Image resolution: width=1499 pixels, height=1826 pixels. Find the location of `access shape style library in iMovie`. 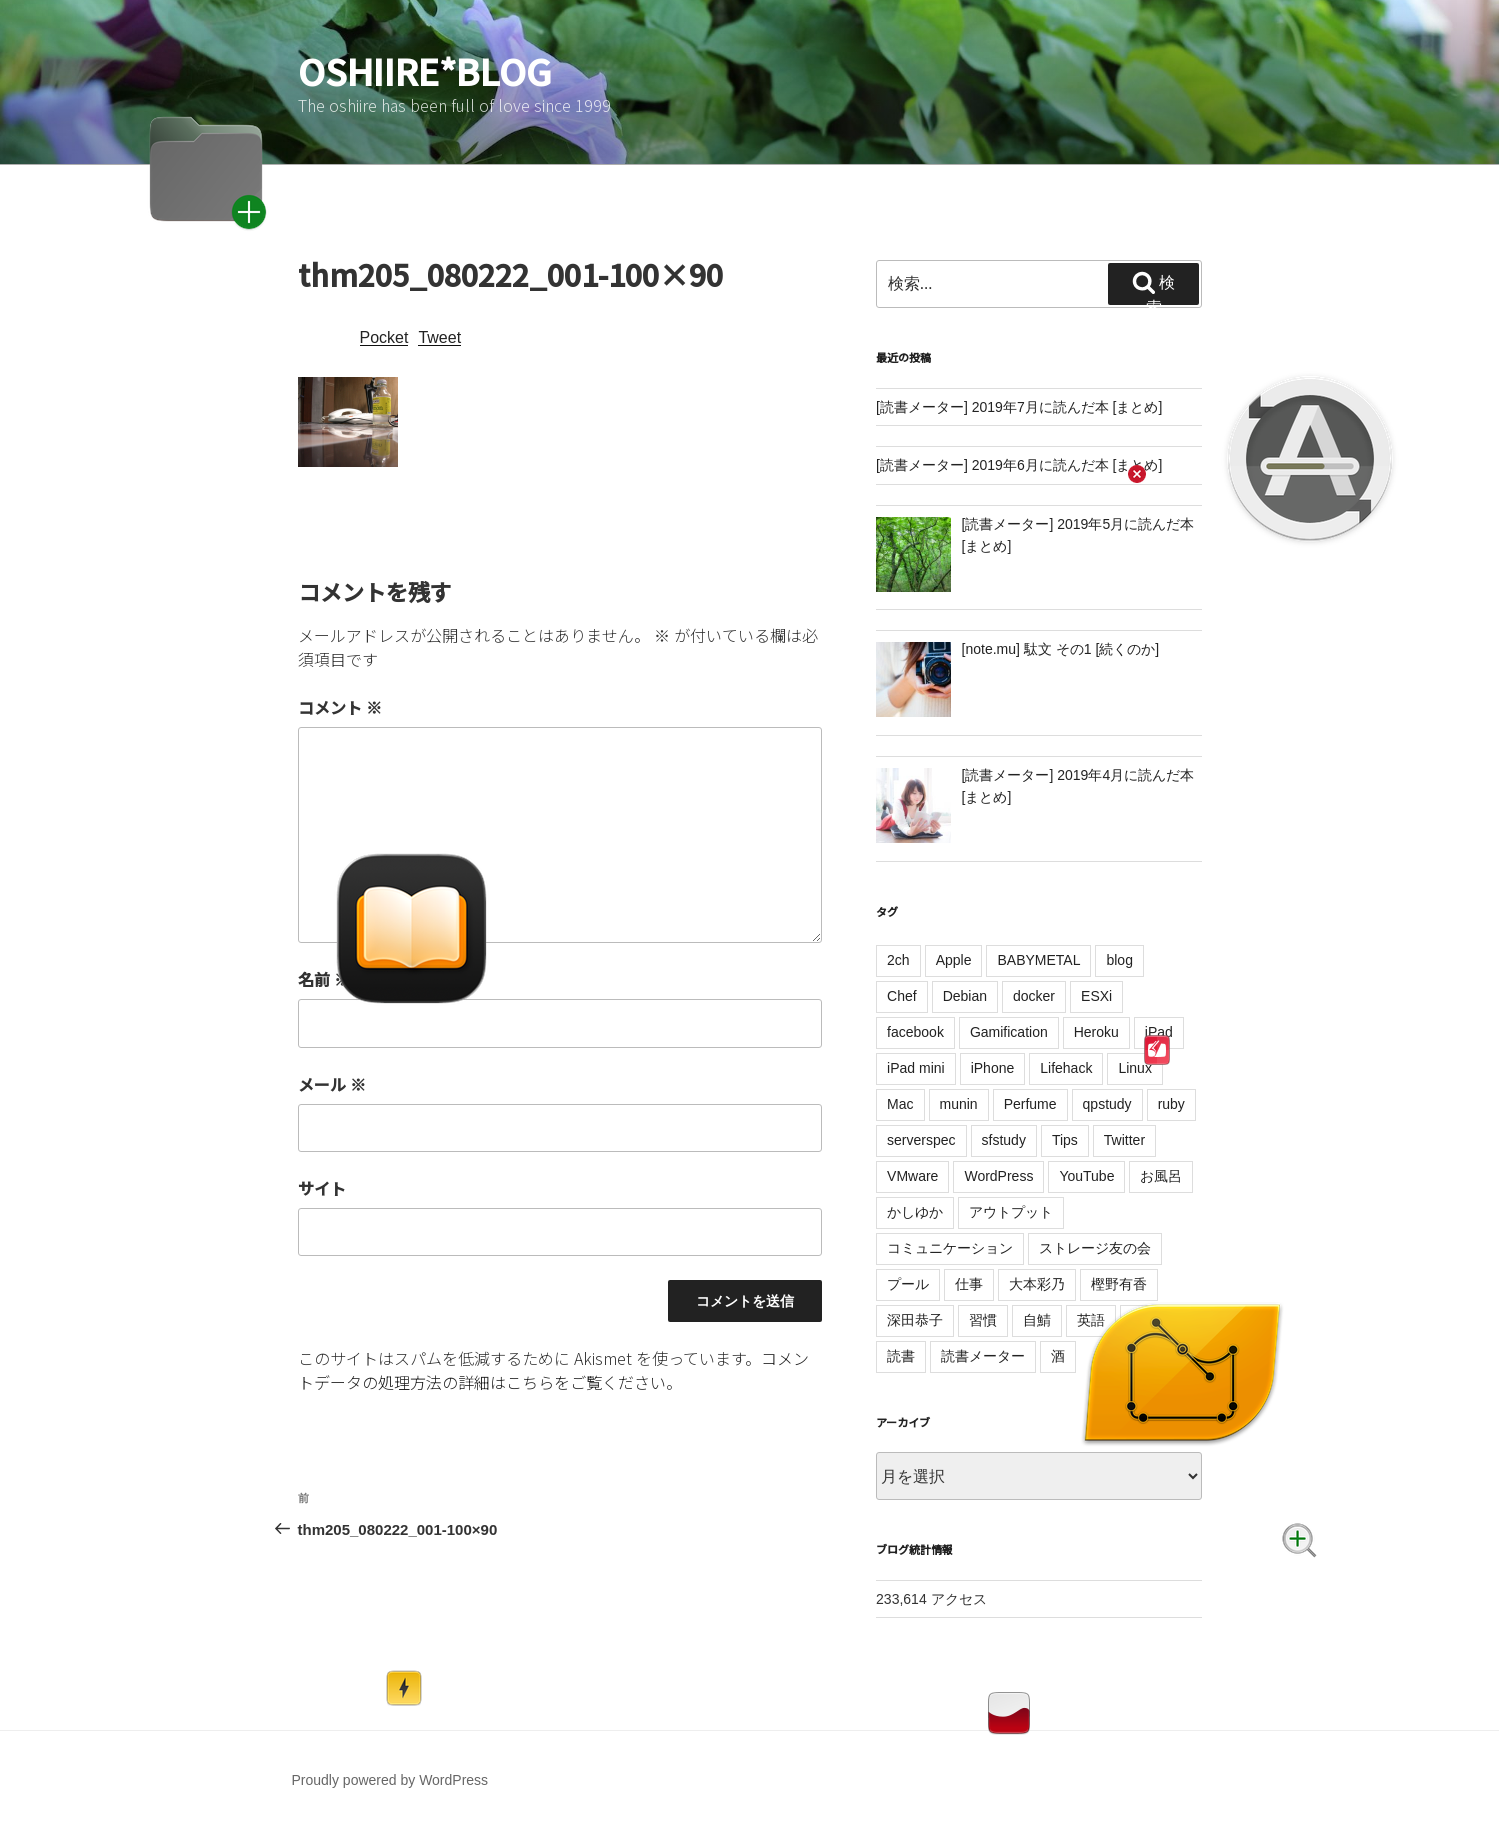

access shape style library in iMovie is located at coordinates (1182, 1372).